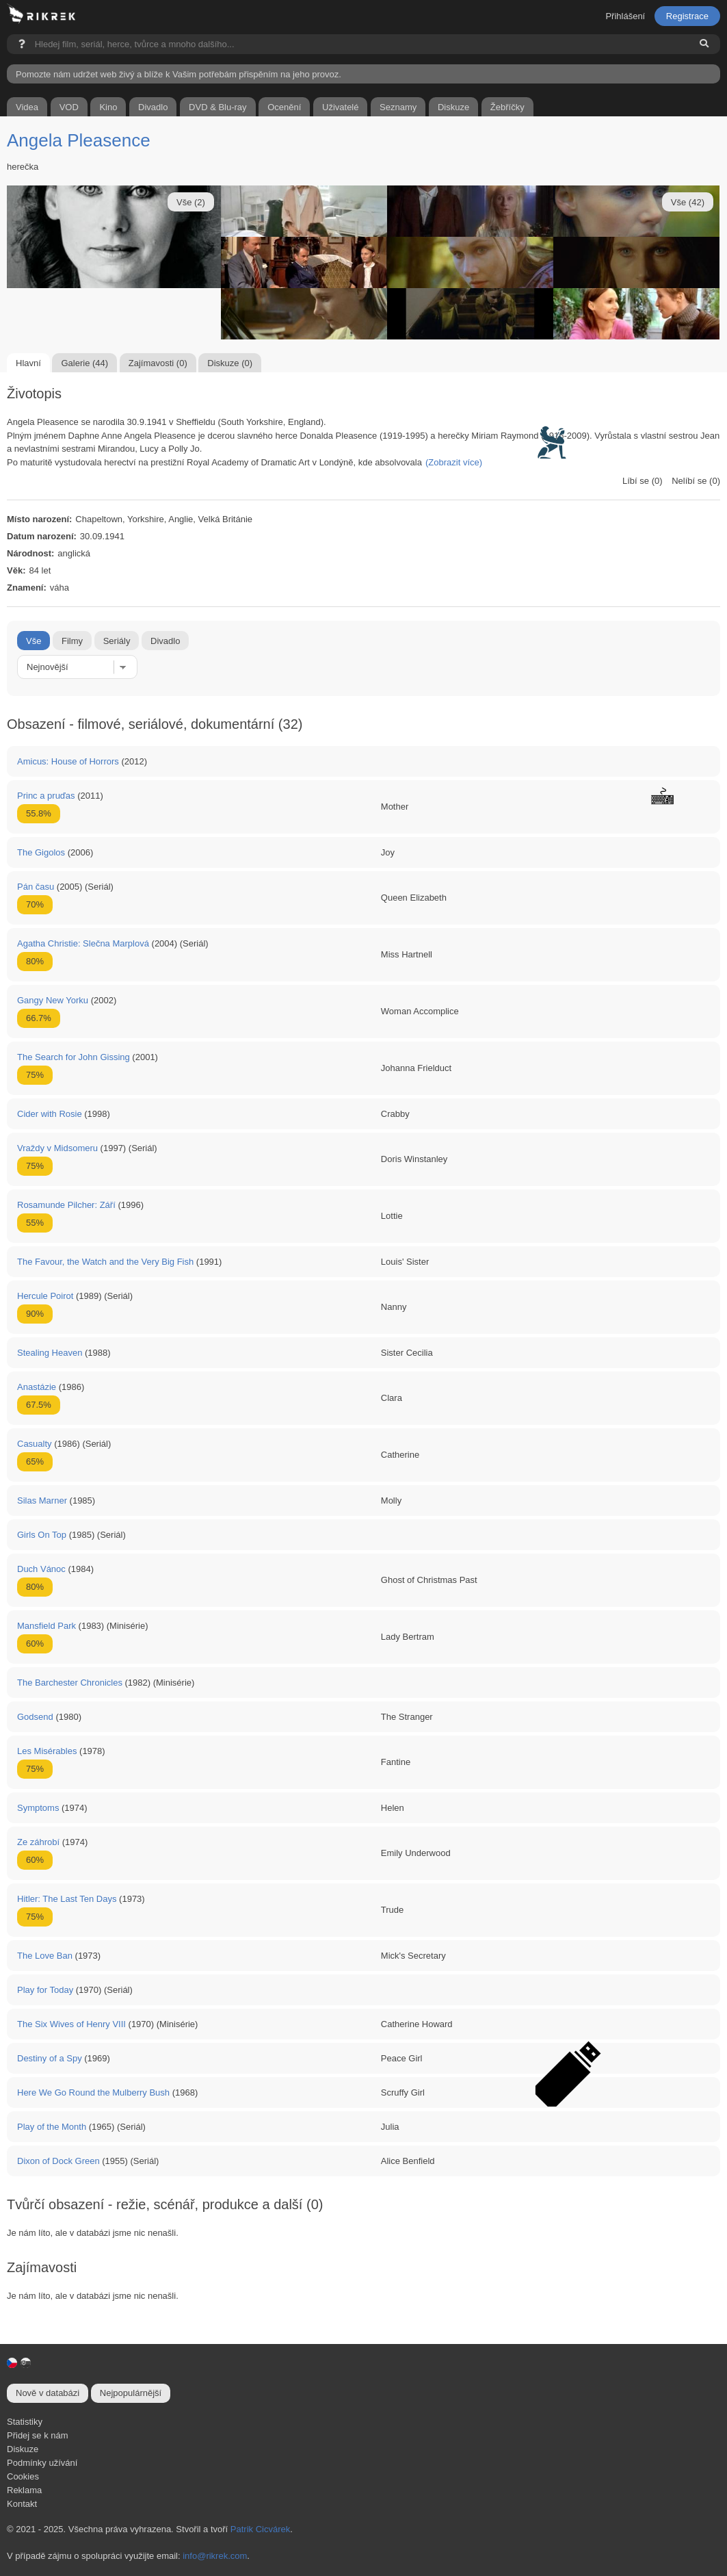 The height and width of the screenshot is (2576, 727). Describe the element at coordinates (662, 799) in the screenshot. I see `open on-screen keyboard` at that location.